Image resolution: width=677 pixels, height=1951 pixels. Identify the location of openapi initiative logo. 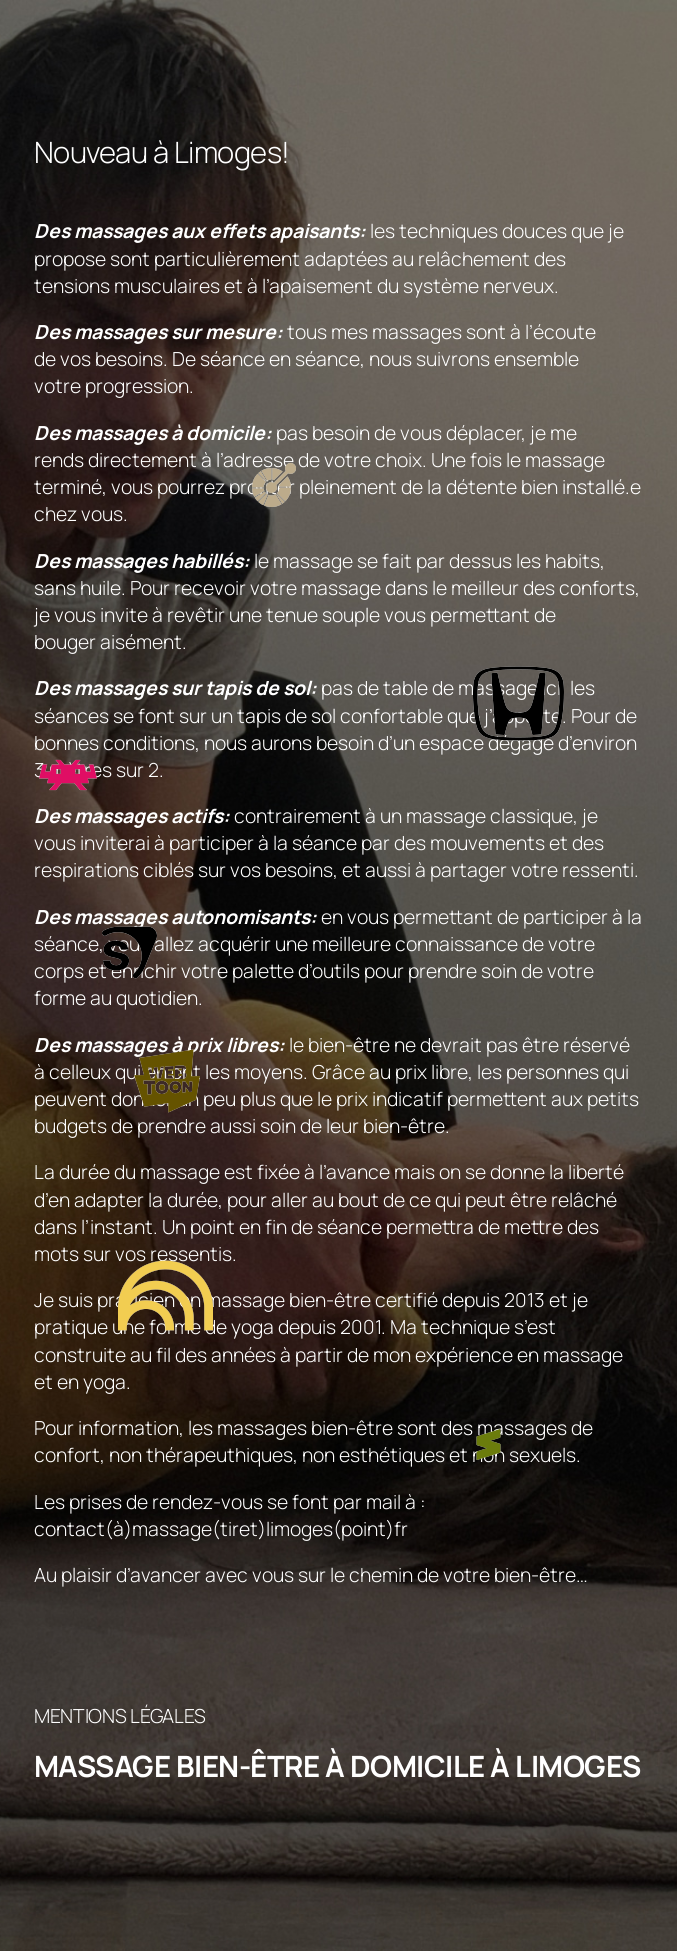
(274, 485).